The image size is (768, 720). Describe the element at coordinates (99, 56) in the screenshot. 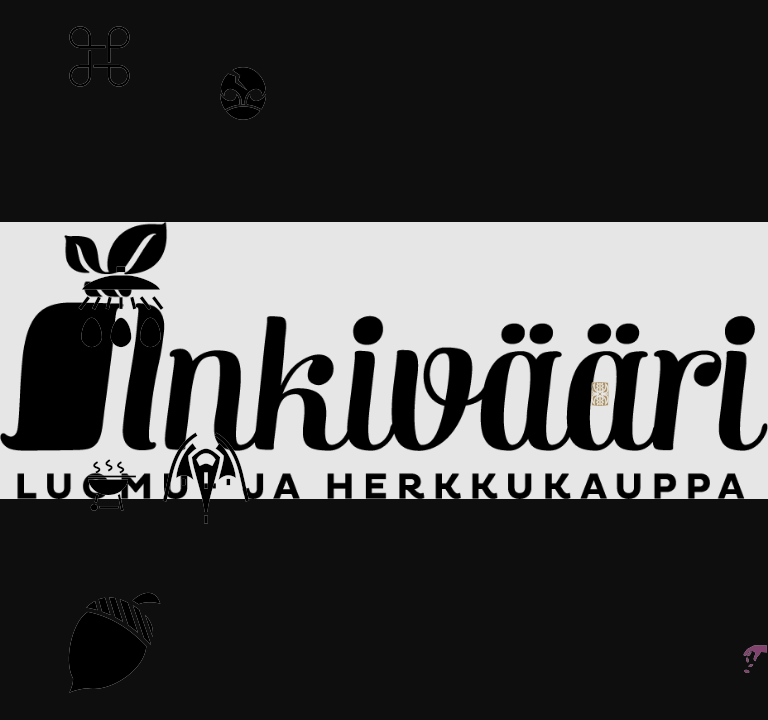

I see `command key modifier (mac keyboard shortcut)` at that location.